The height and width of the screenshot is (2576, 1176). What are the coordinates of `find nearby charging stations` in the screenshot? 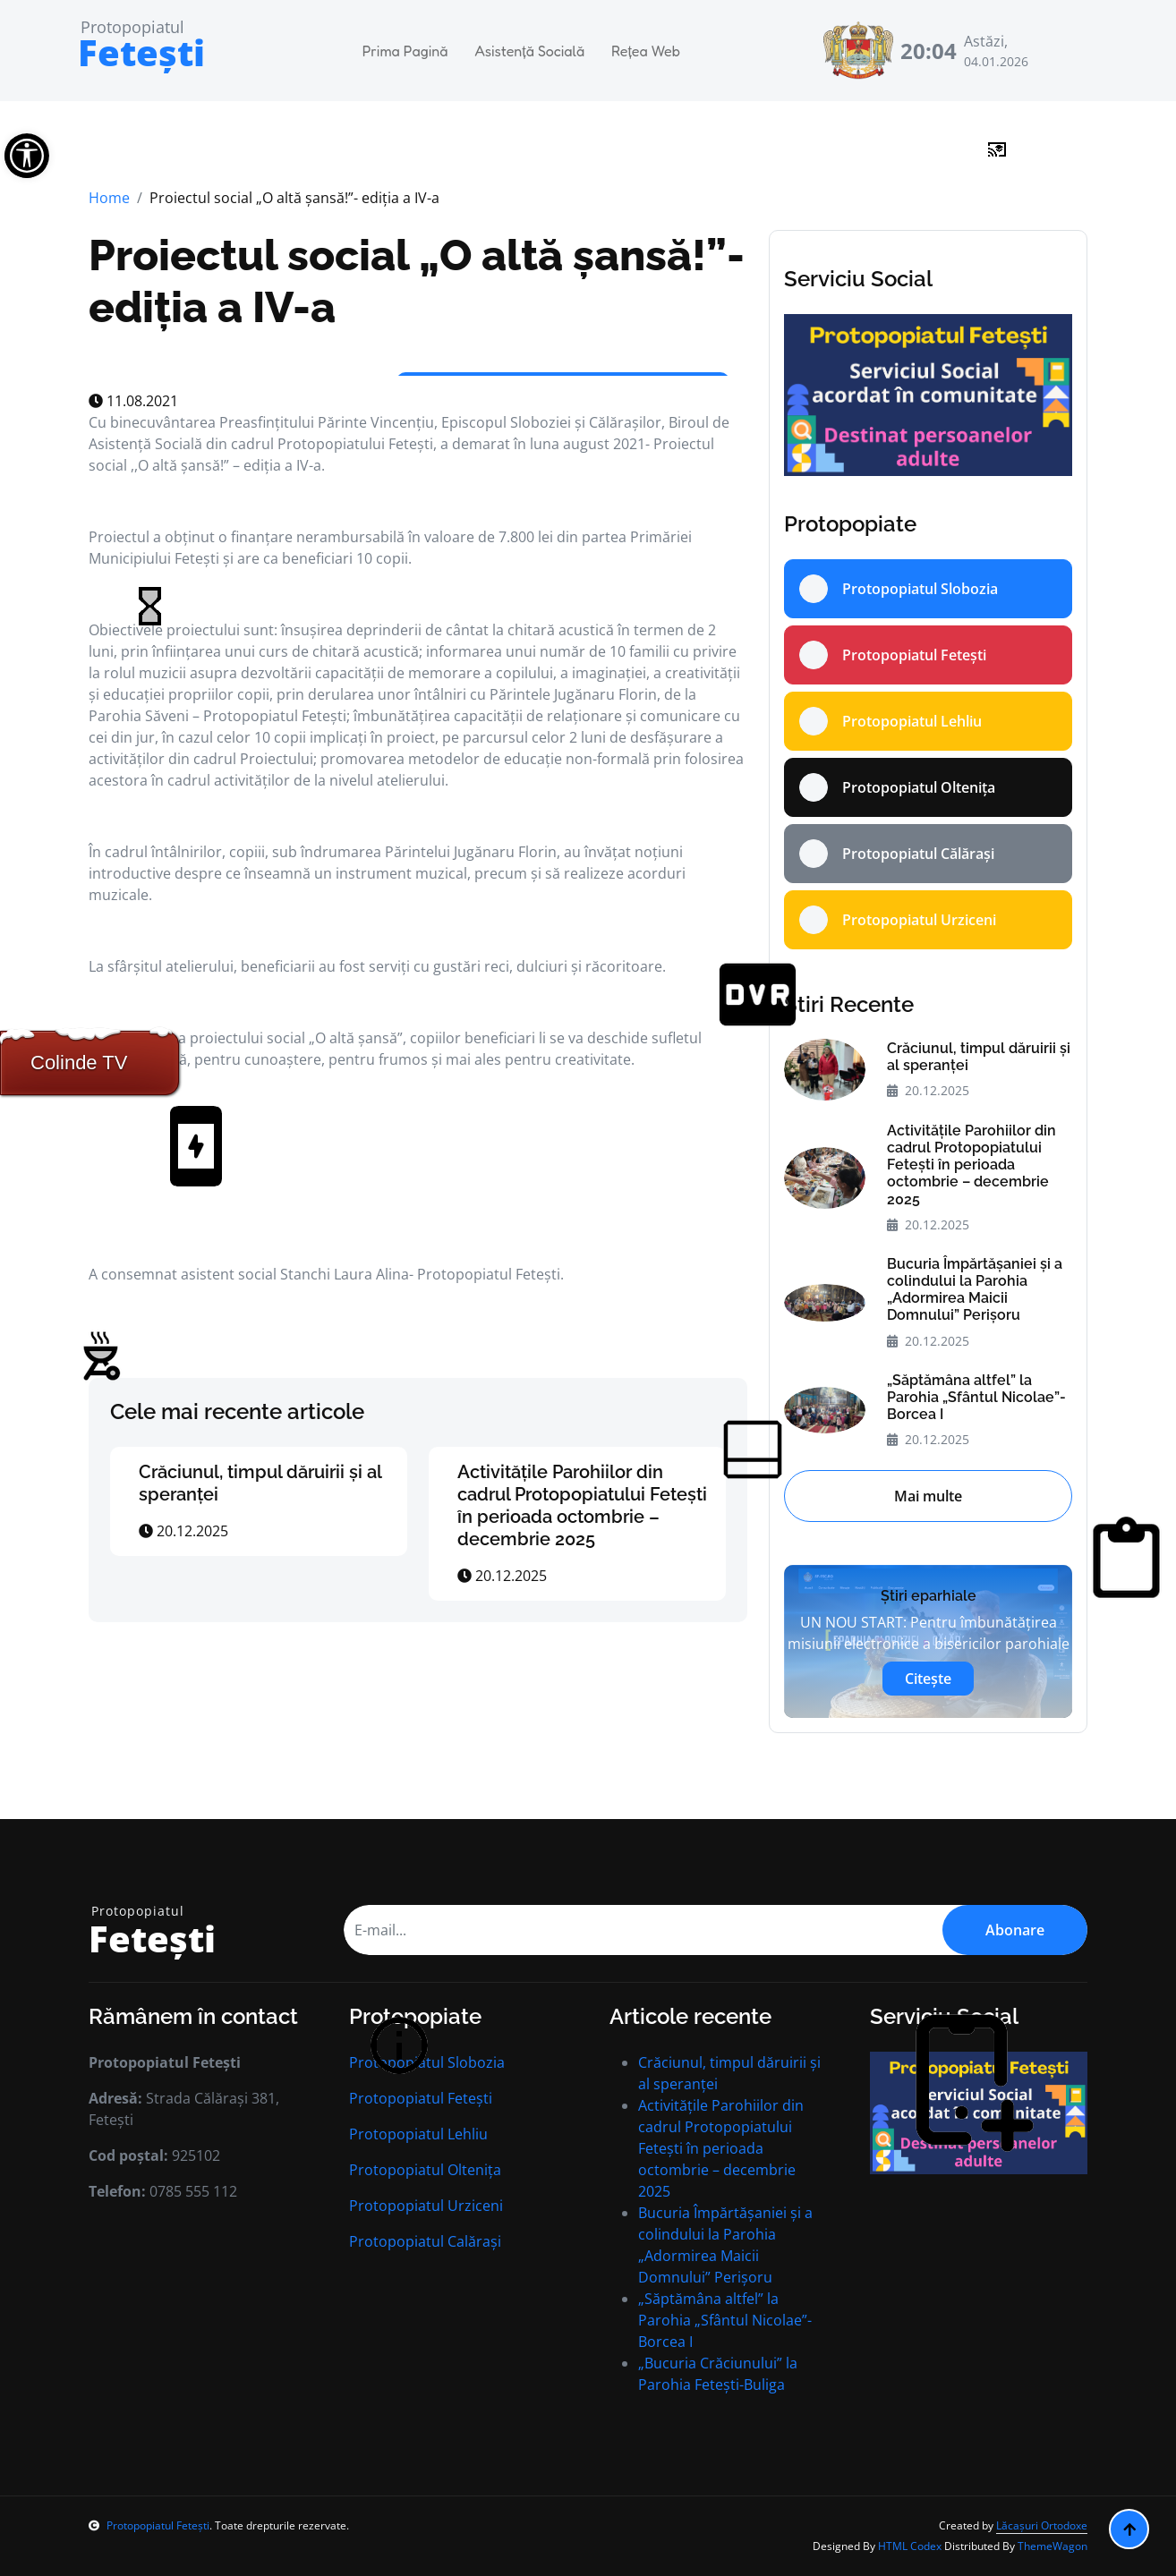 It's located at (196, 1146).